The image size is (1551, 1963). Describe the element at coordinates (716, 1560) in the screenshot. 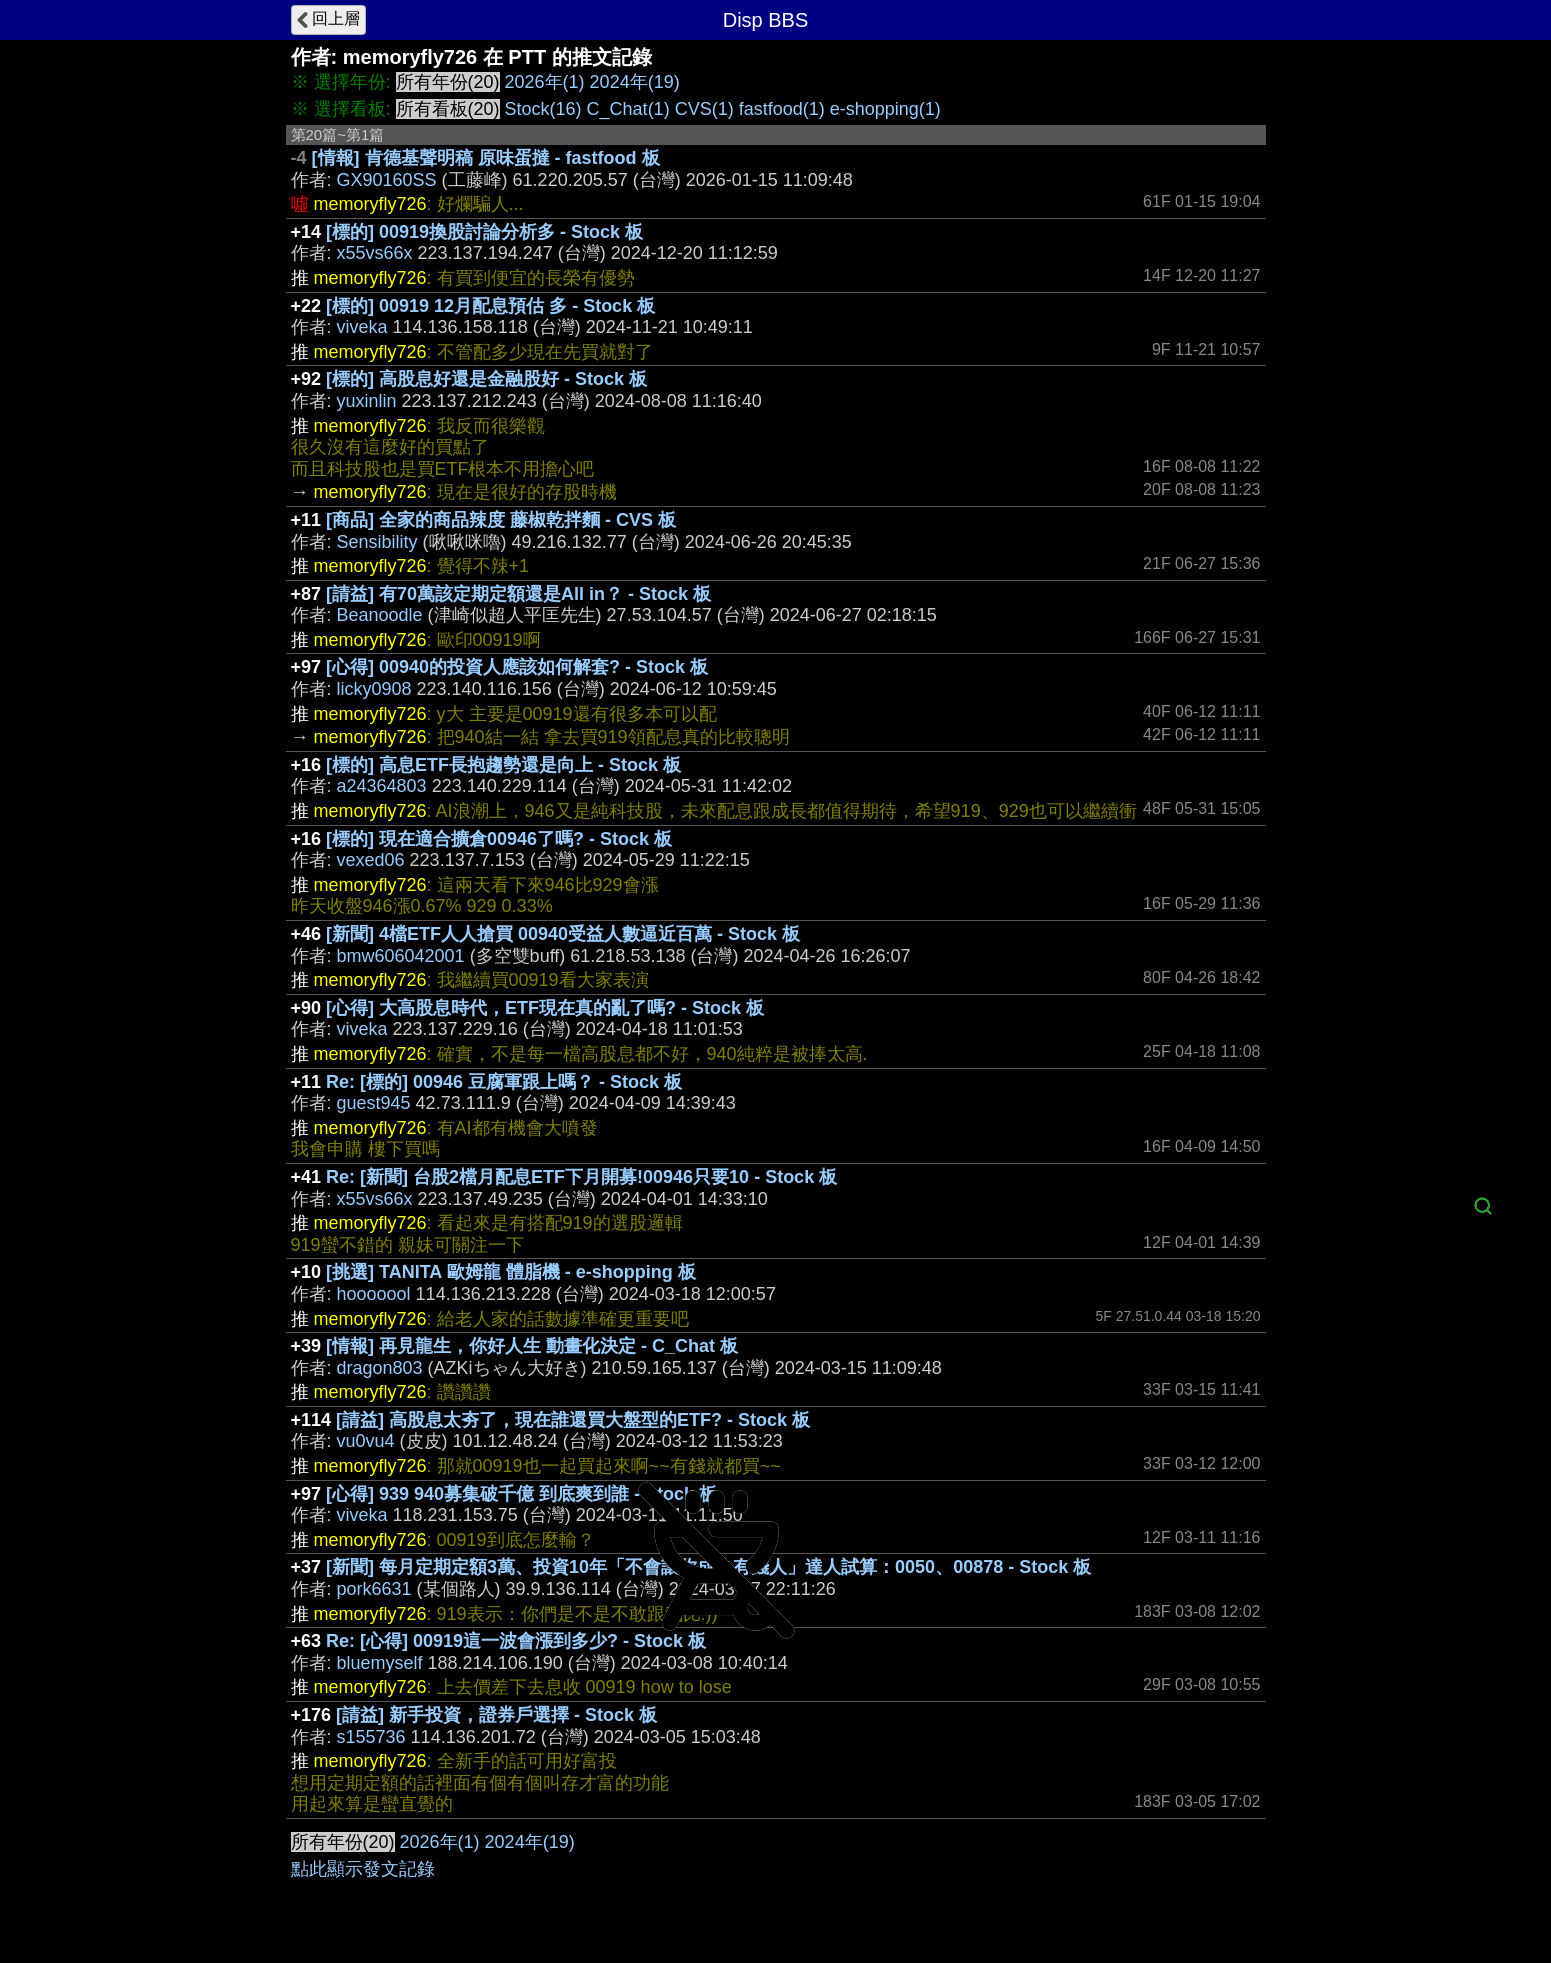

I see `grilling or barbecue feature disabled` at that location.